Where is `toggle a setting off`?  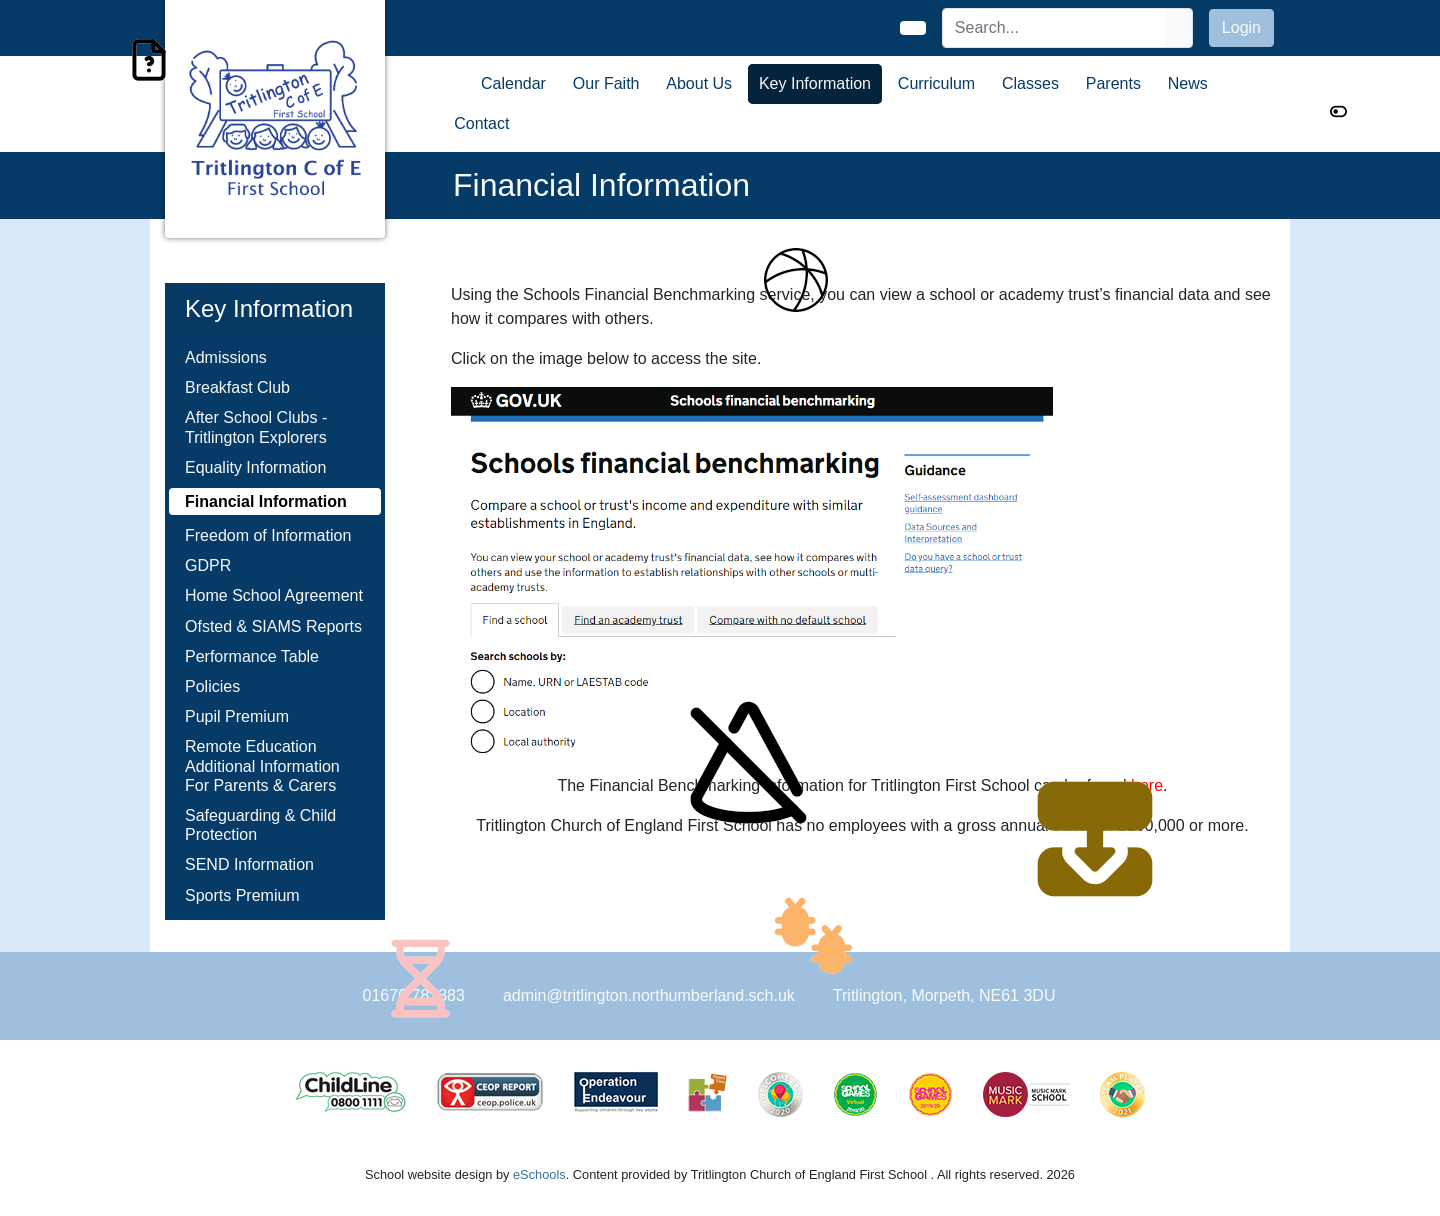 toggle a setting off is located at coordinates (1338, 111).